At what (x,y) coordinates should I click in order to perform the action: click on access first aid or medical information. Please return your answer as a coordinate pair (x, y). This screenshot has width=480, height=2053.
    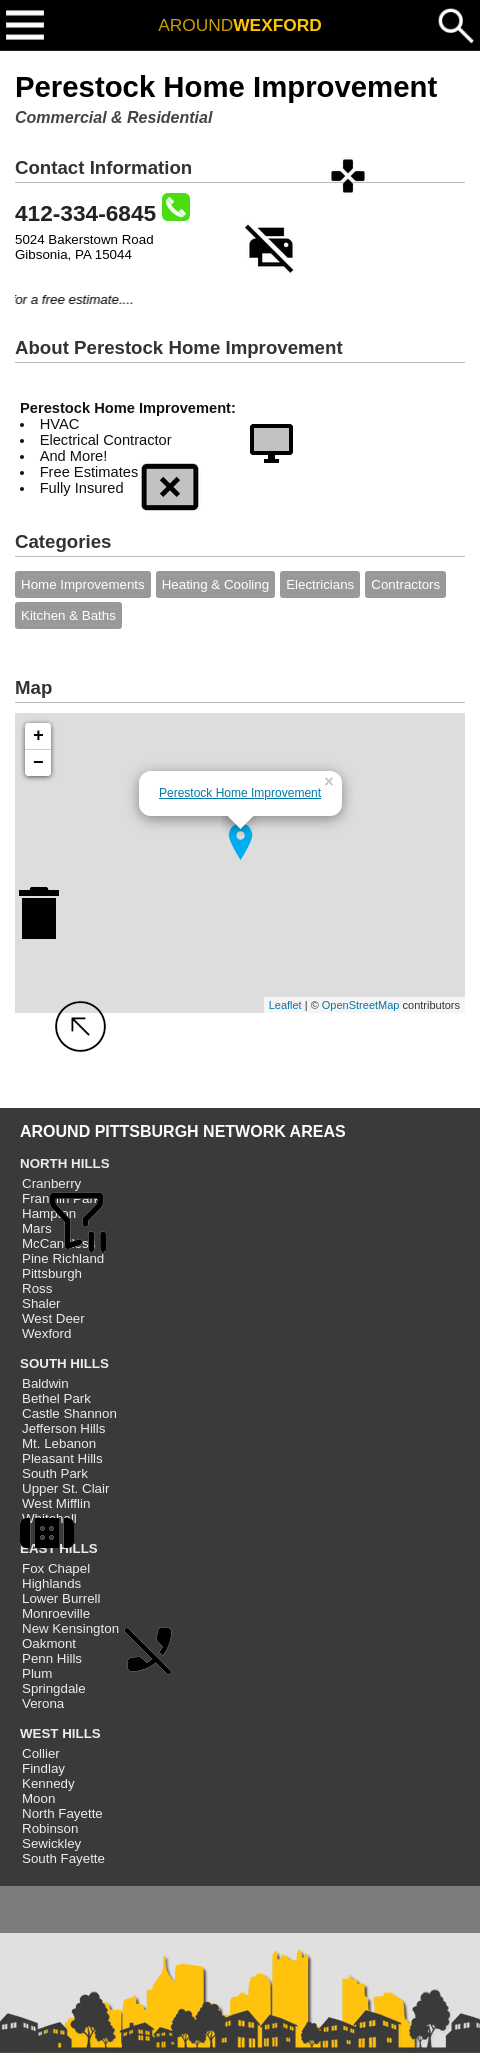
    Looking at the image, I should click on (47, 1533).